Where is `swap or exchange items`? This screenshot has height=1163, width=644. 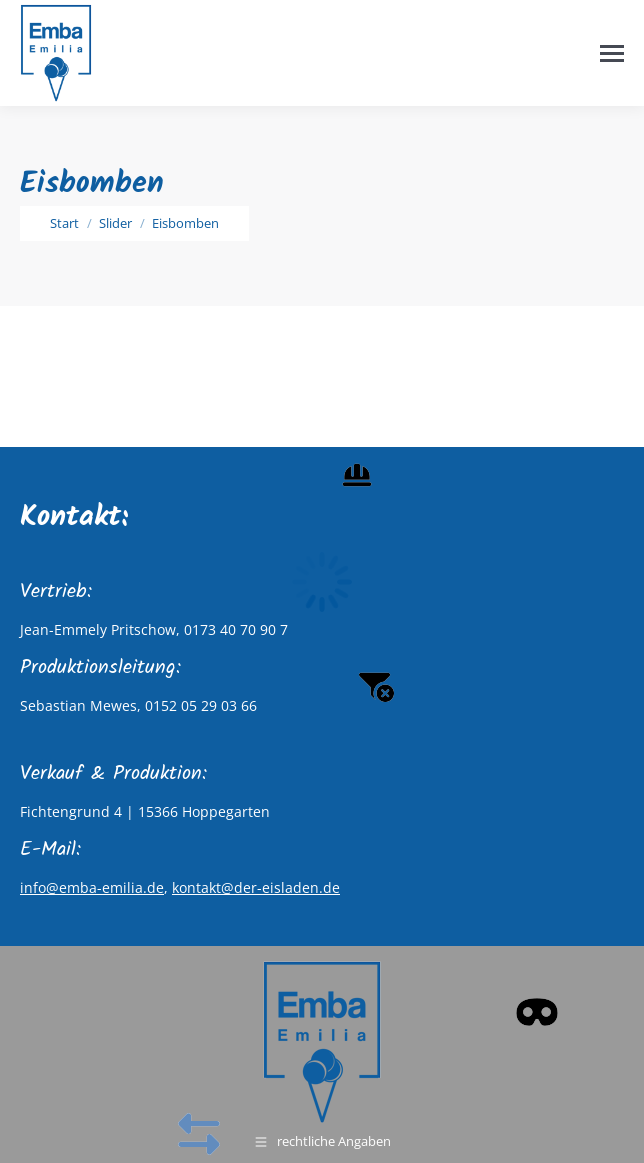 swap or exchange items is located at coordinates (199, 1134).